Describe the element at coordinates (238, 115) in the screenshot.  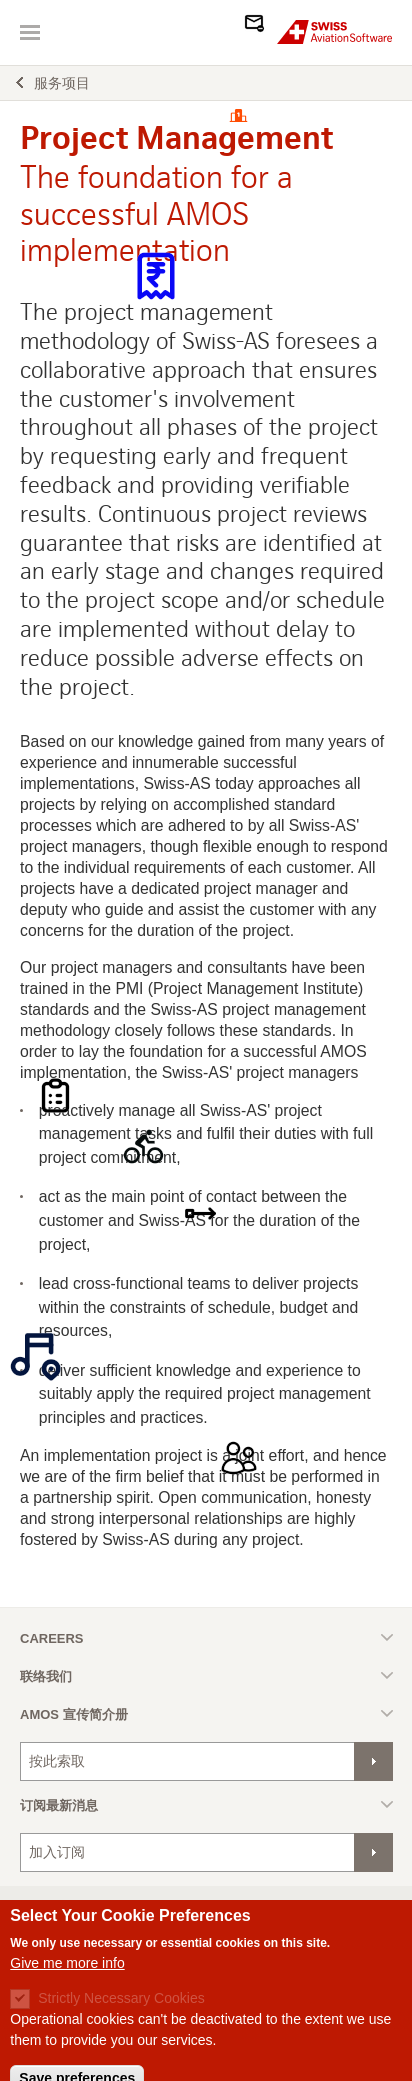
I see `view leaderboard or rankings` at that location.